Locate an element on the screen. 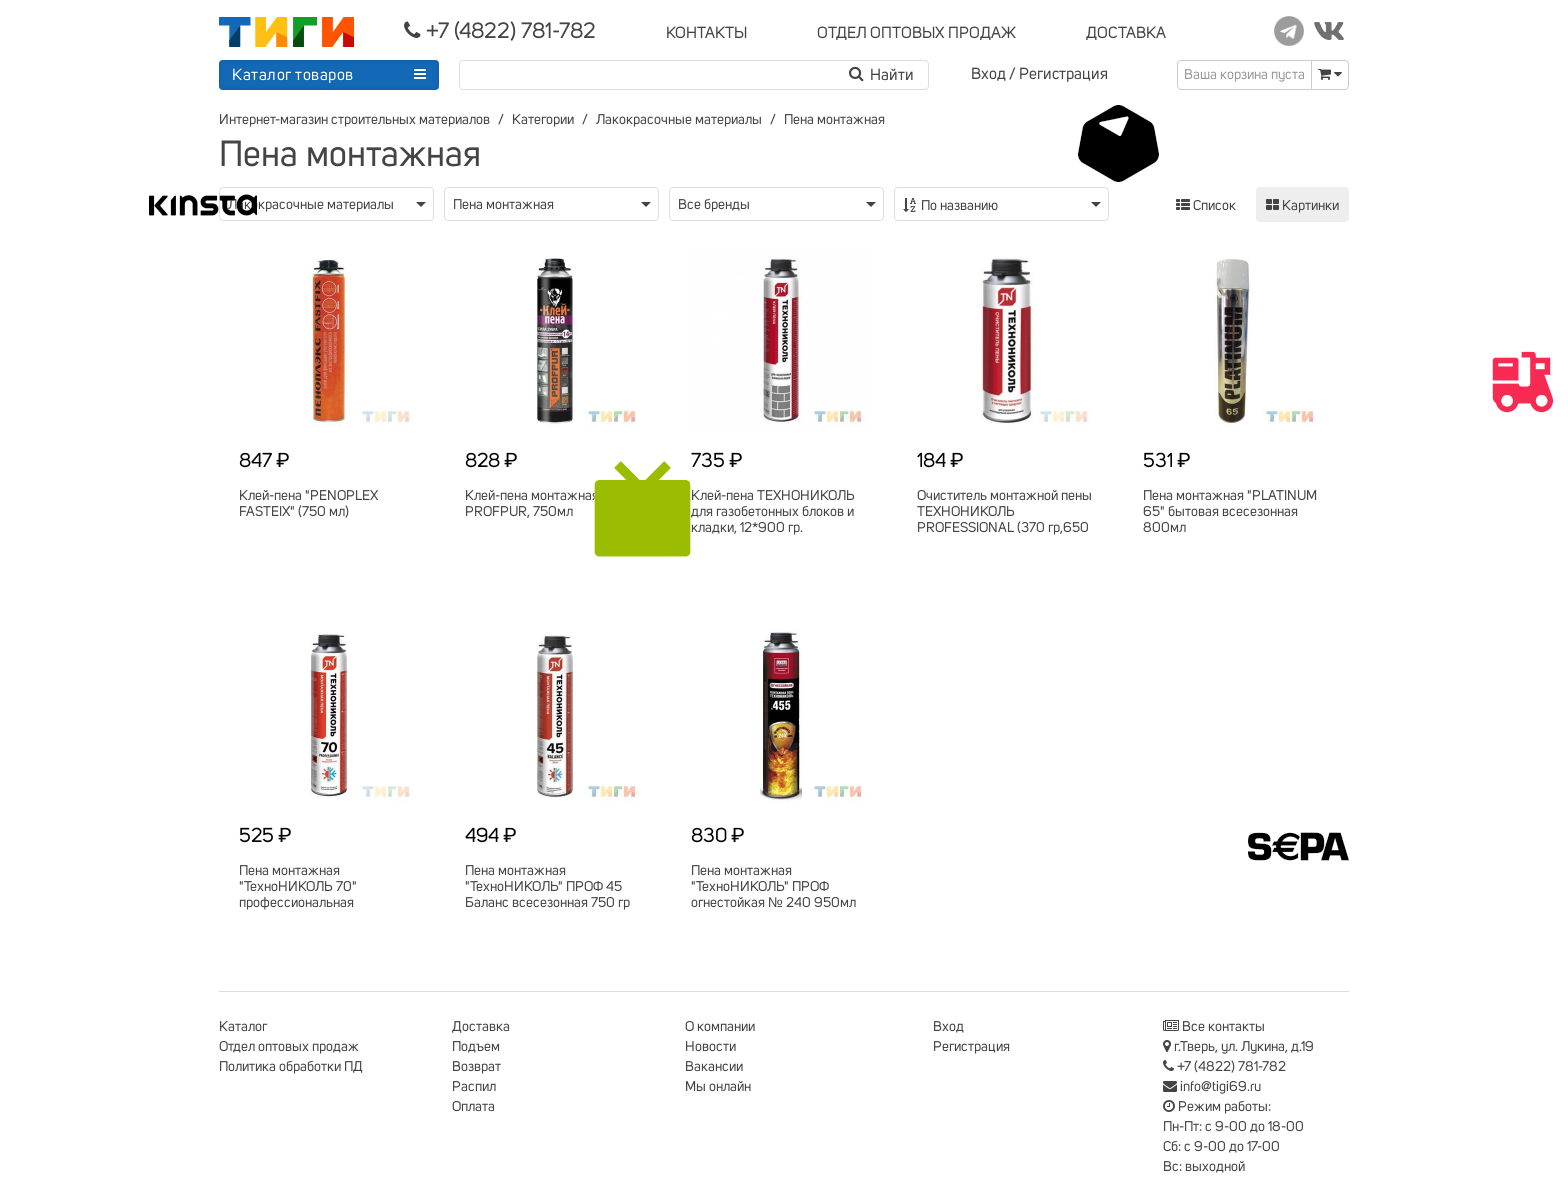 The width and height of the screenshot is (1568, 1197). order food for delivery or pickup is located at coordinates (1521, 383).